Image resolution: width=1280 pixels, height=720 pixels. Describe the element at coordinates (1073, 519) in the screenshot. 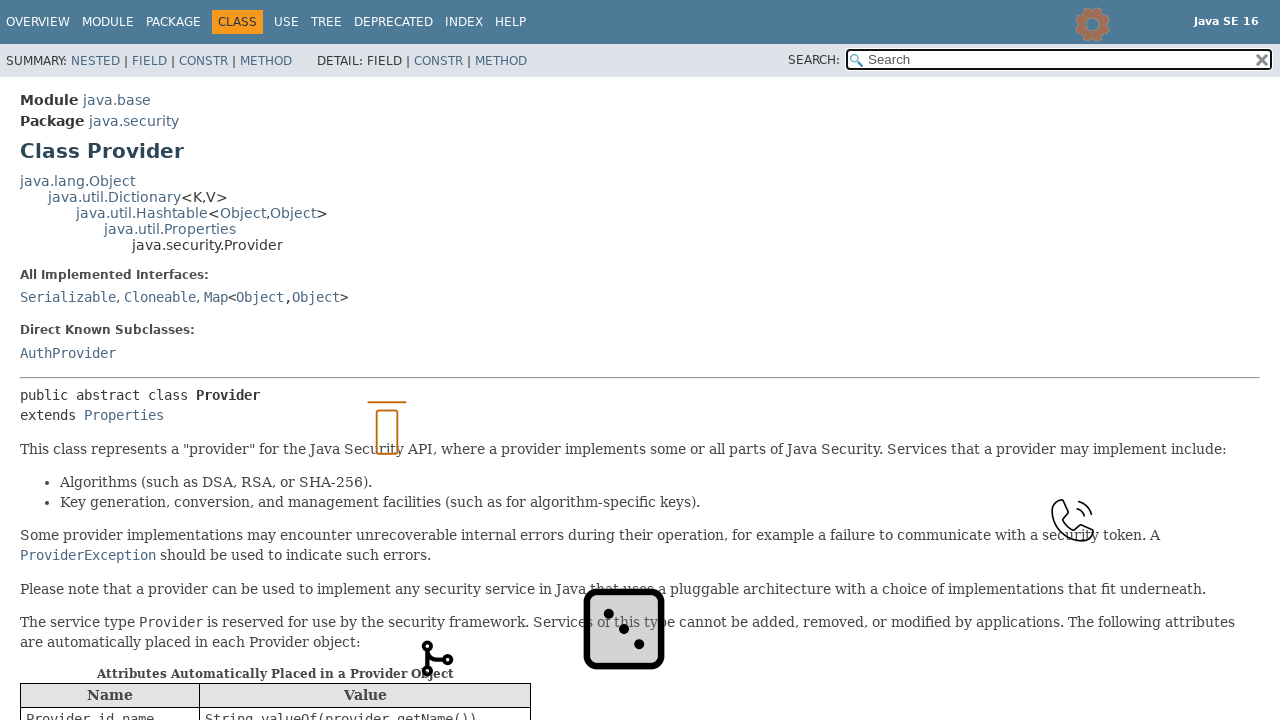

I see `make a phone call` at that location.